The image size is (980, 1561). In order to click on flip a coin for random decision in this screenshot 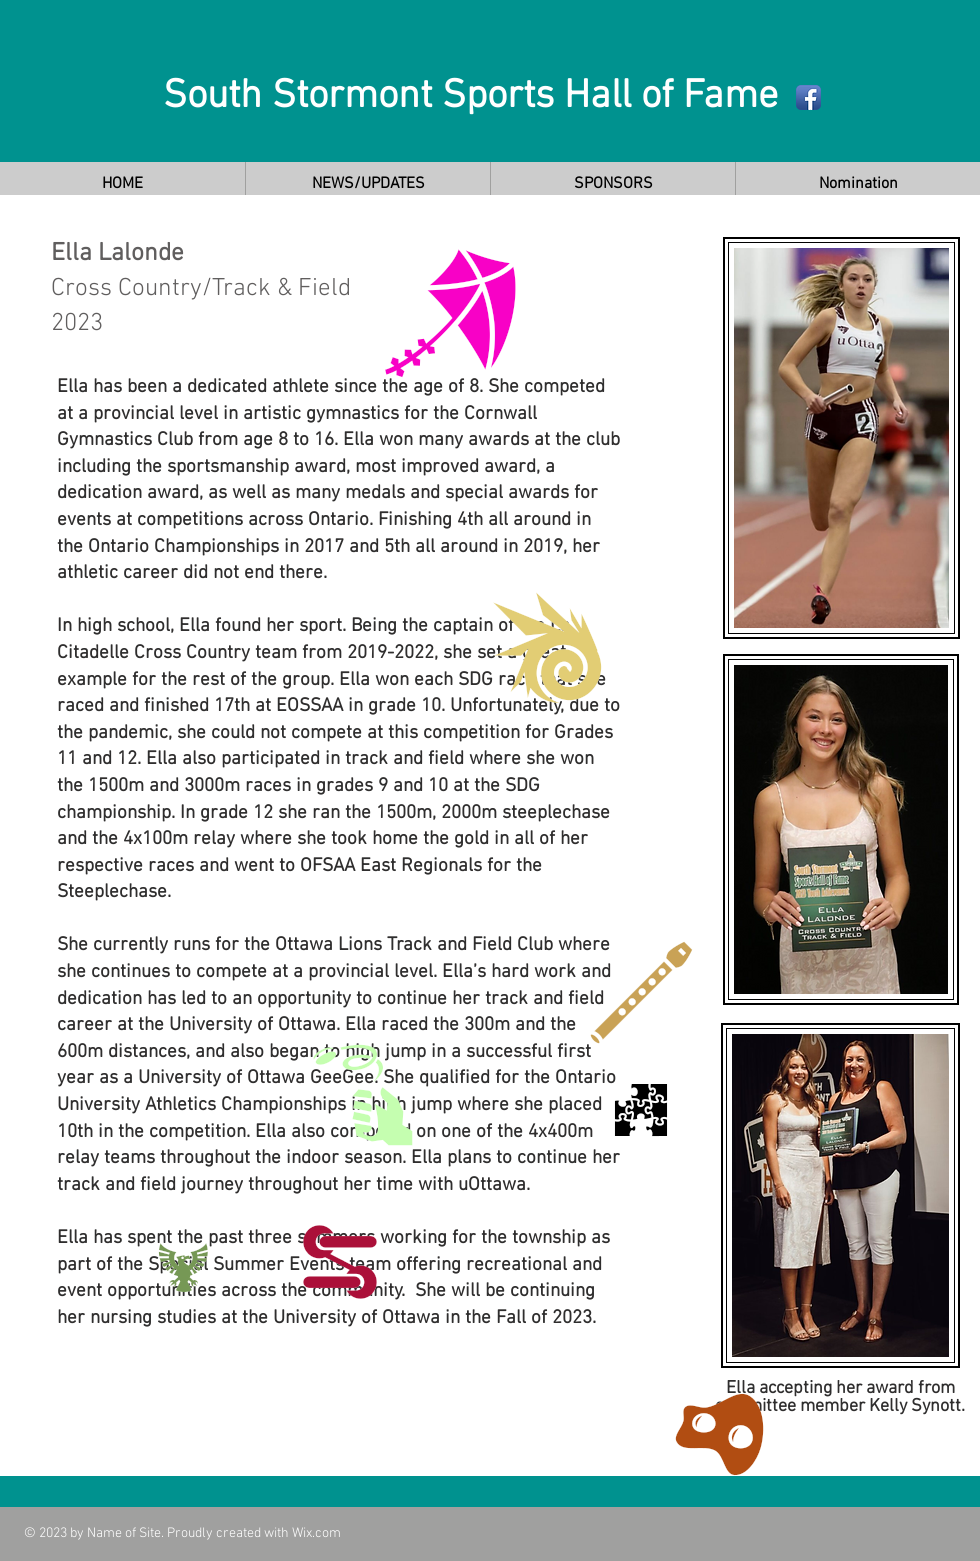, I will do `click(359, 1092)`.